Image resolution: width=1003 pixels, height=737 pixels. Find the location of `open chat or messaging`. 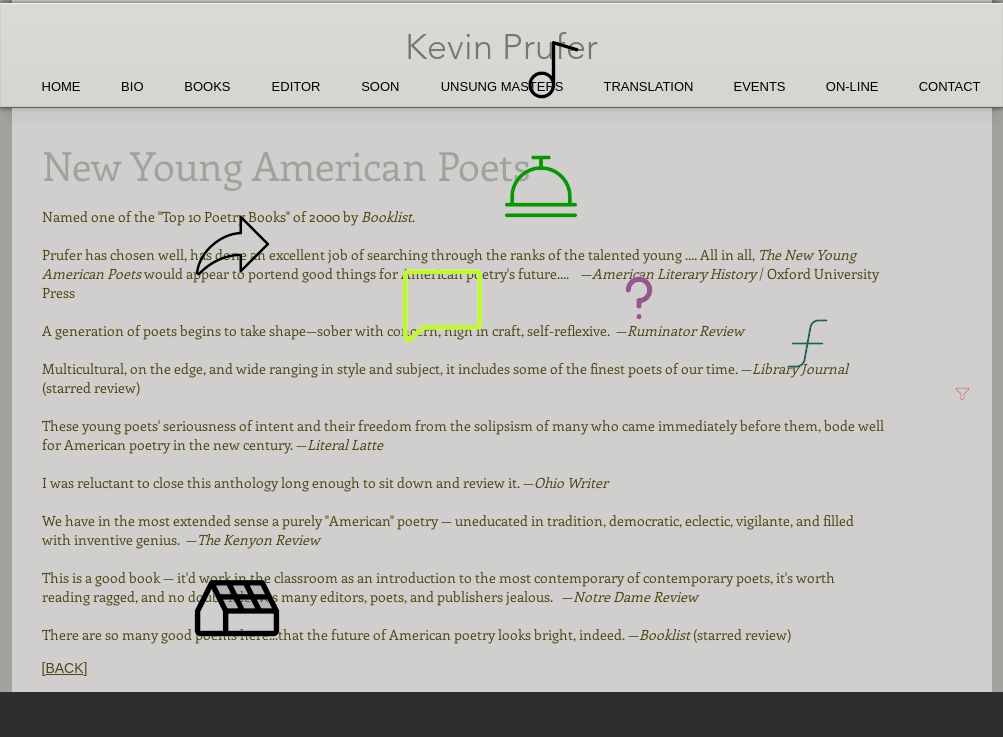

open chat or messaging is located at coordinates (442, 299).